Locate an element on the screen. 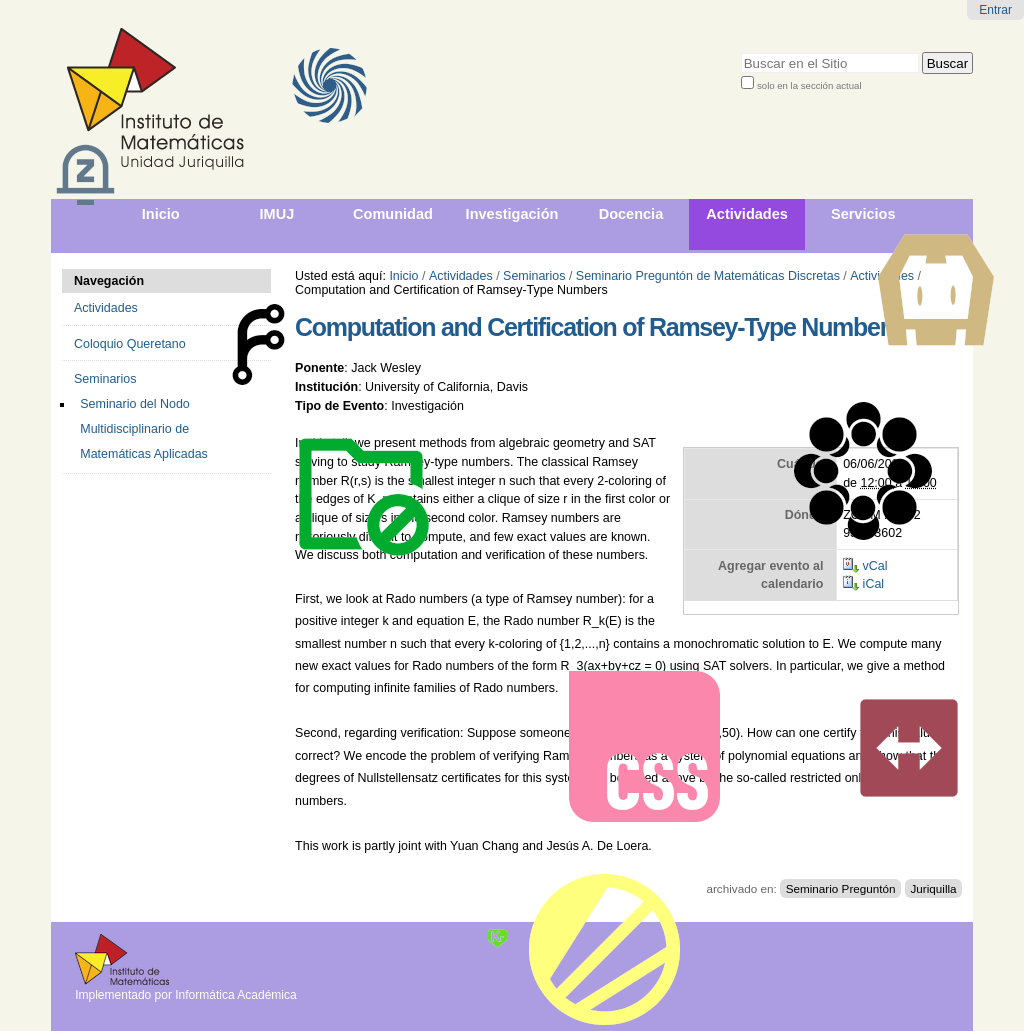  open forgejo git repository is located at coordinates (258, 344).